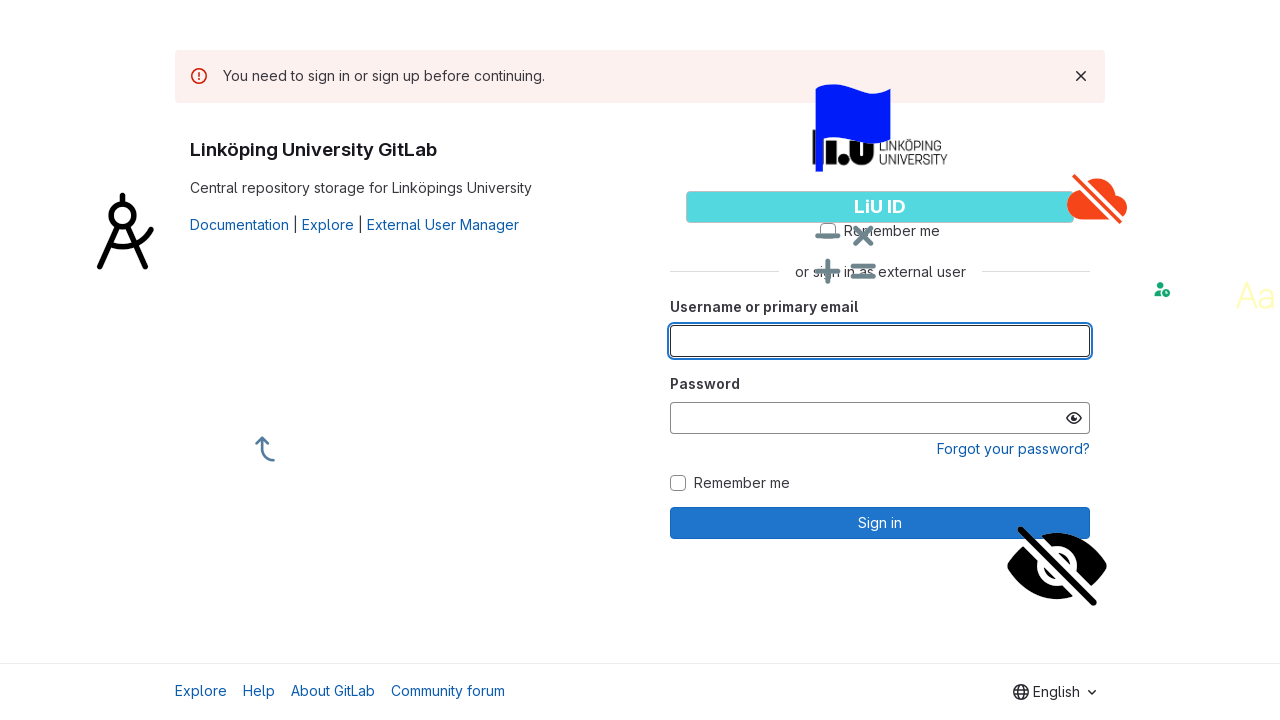 The image size is (1280, 720). I want to click on indicates cloud services are unavailable, so click(1097, 199).